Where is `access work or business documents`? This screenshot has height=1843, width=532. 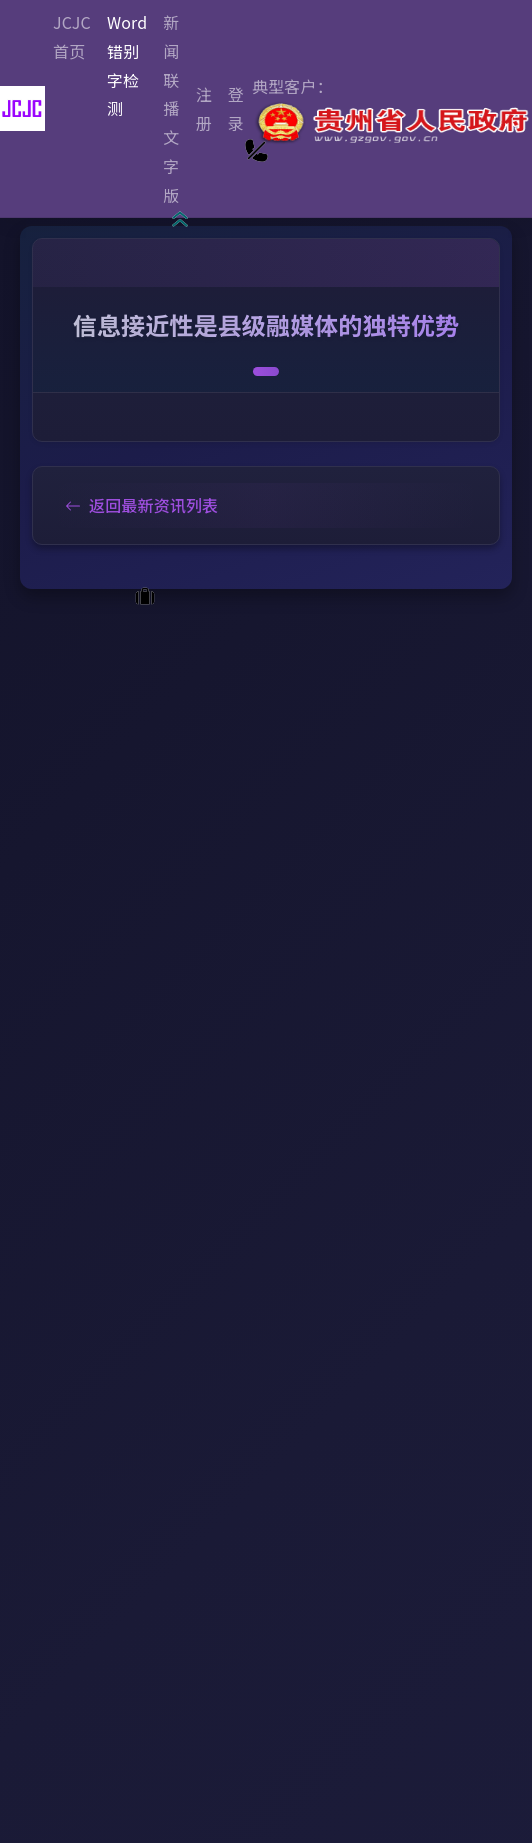 access work or business documents is located at coordinates (145, 596).